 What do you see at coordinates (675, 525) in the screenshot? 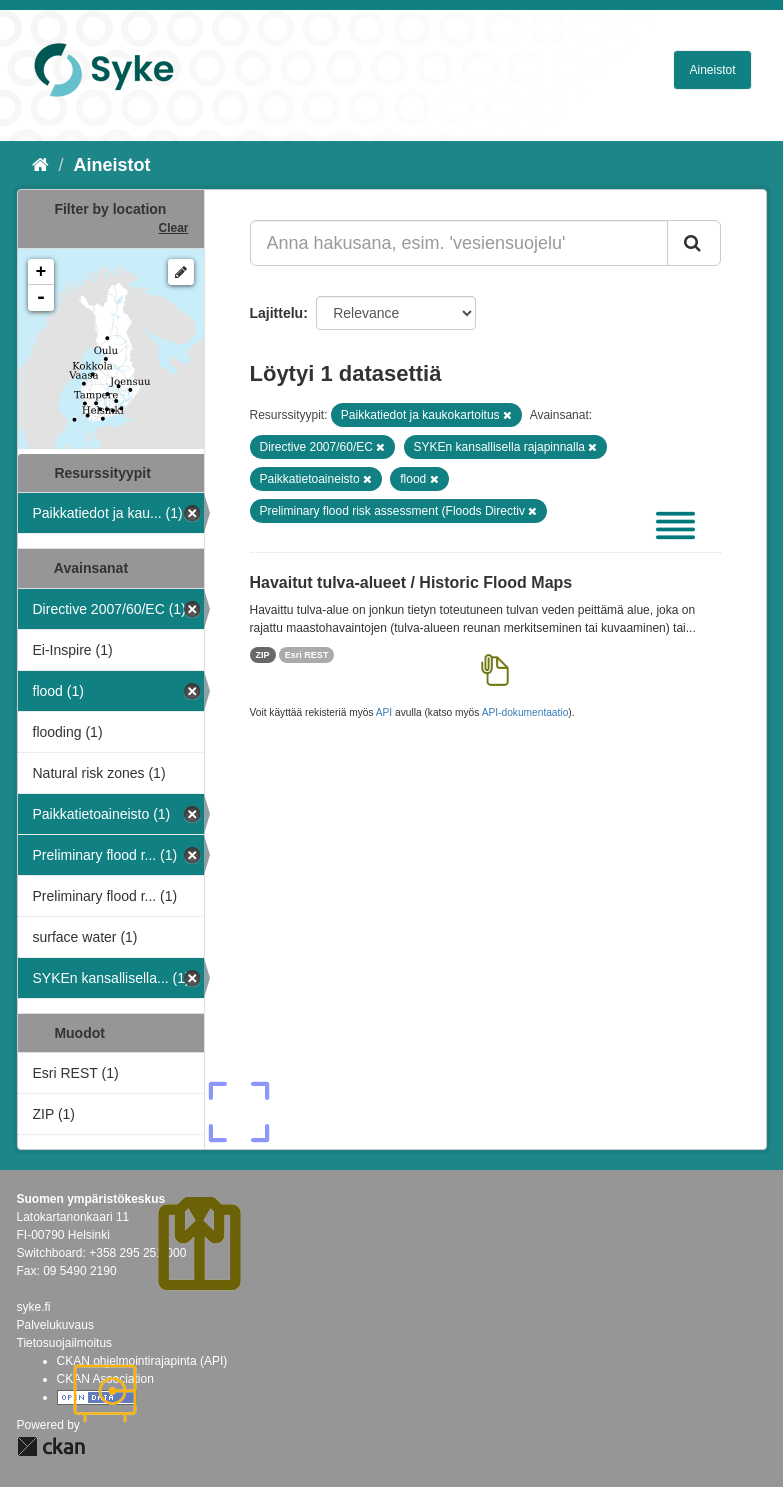
I see `justify text alignment` at bounding box center [675, 525].